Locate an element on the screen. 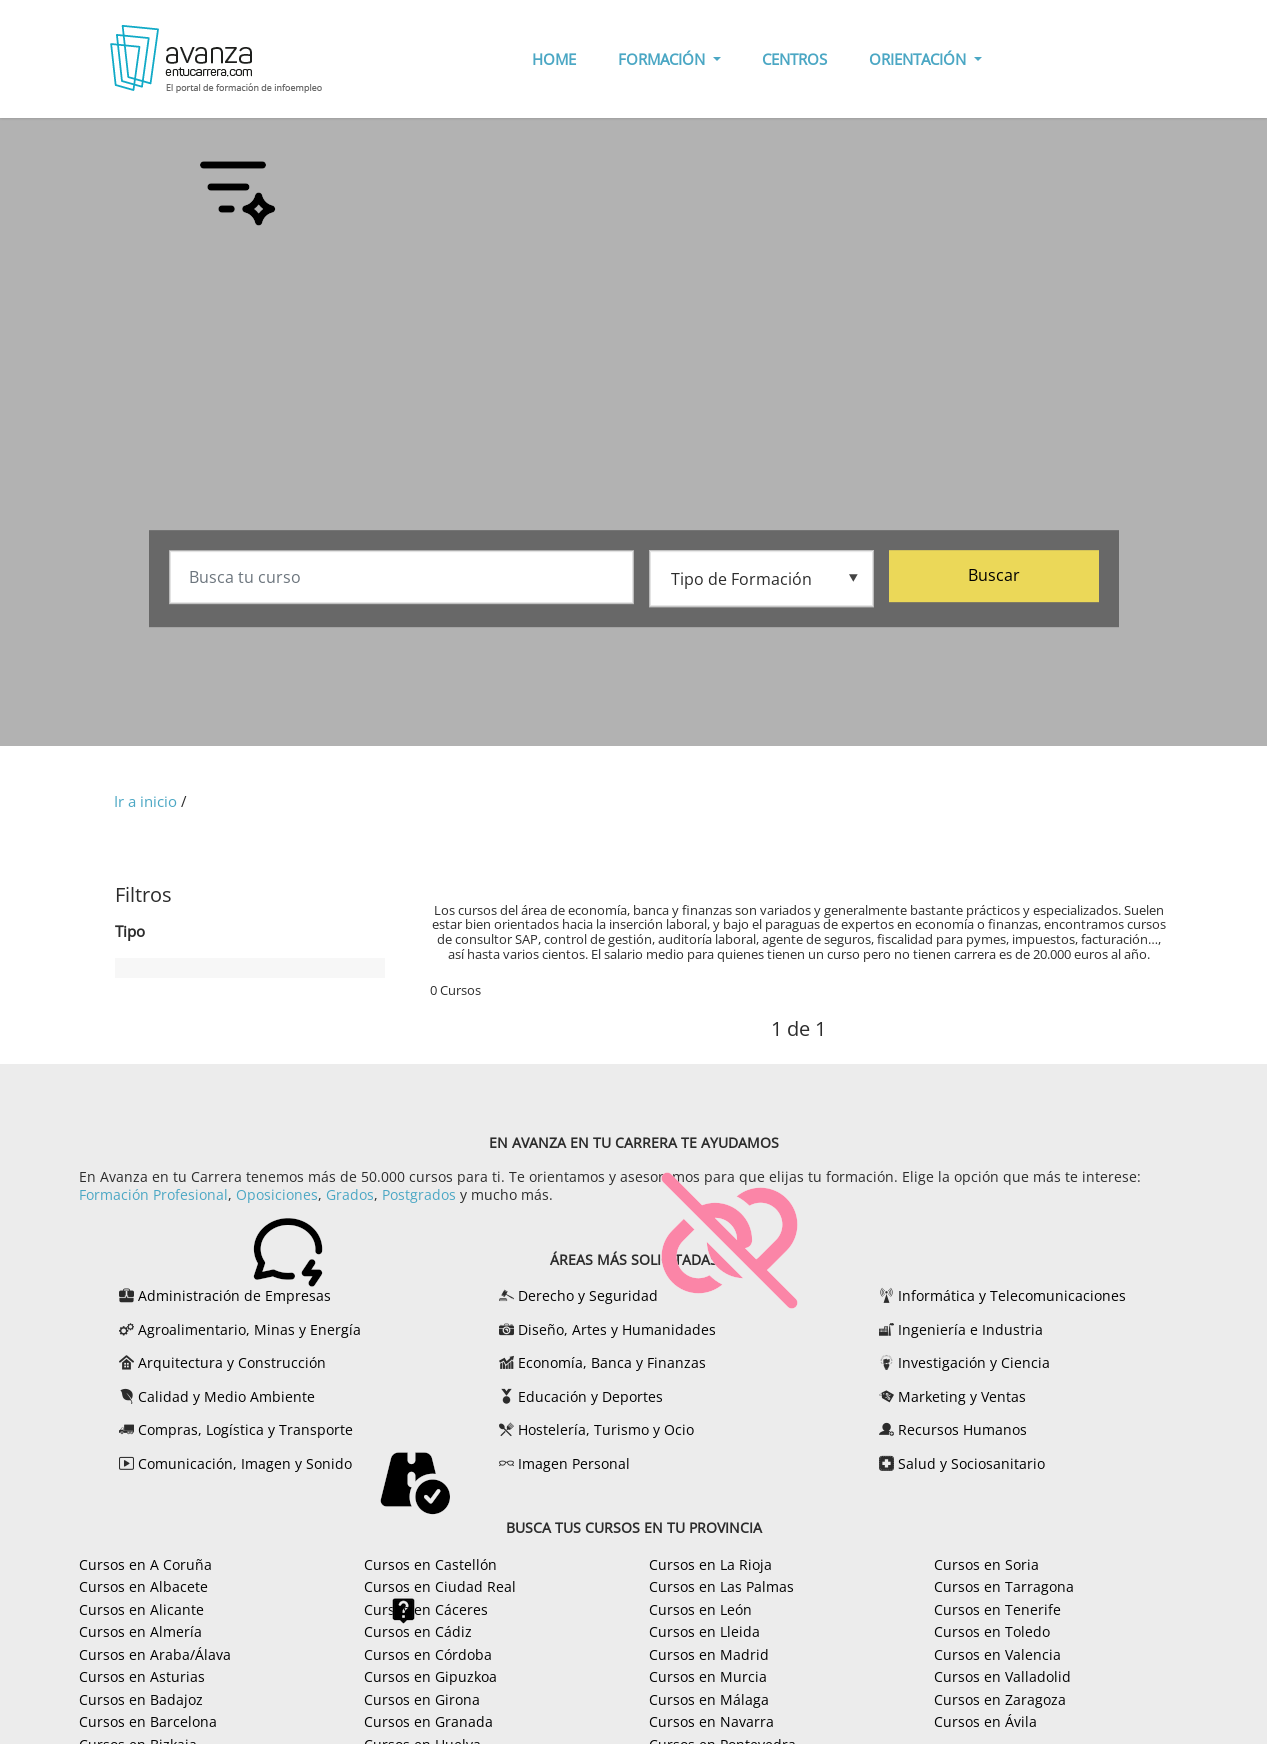 The width and height of the screenshot is (1267, 1744). send a quick or instant message is located at coordinates (288, 1249).